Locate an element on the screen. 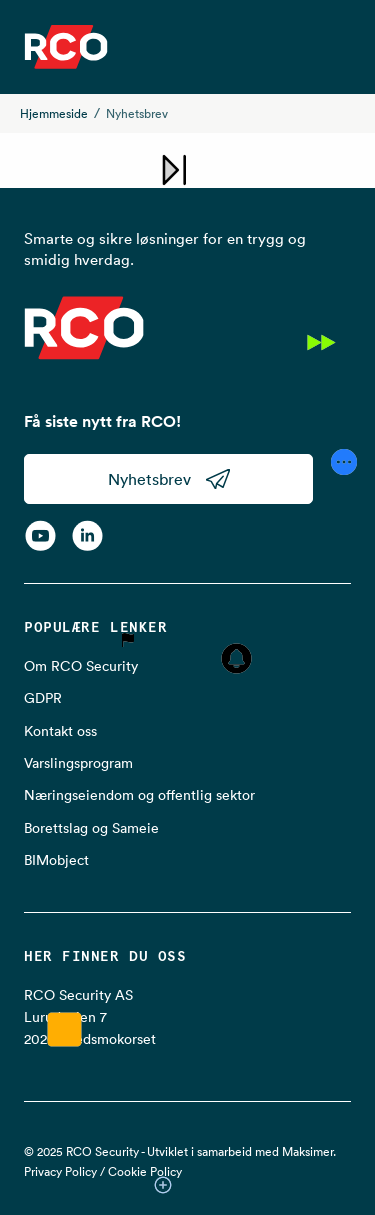 The width and height of the screenshot is (375, 1215). flag or mark an item for follow-up is located at coordinates (128, 640).